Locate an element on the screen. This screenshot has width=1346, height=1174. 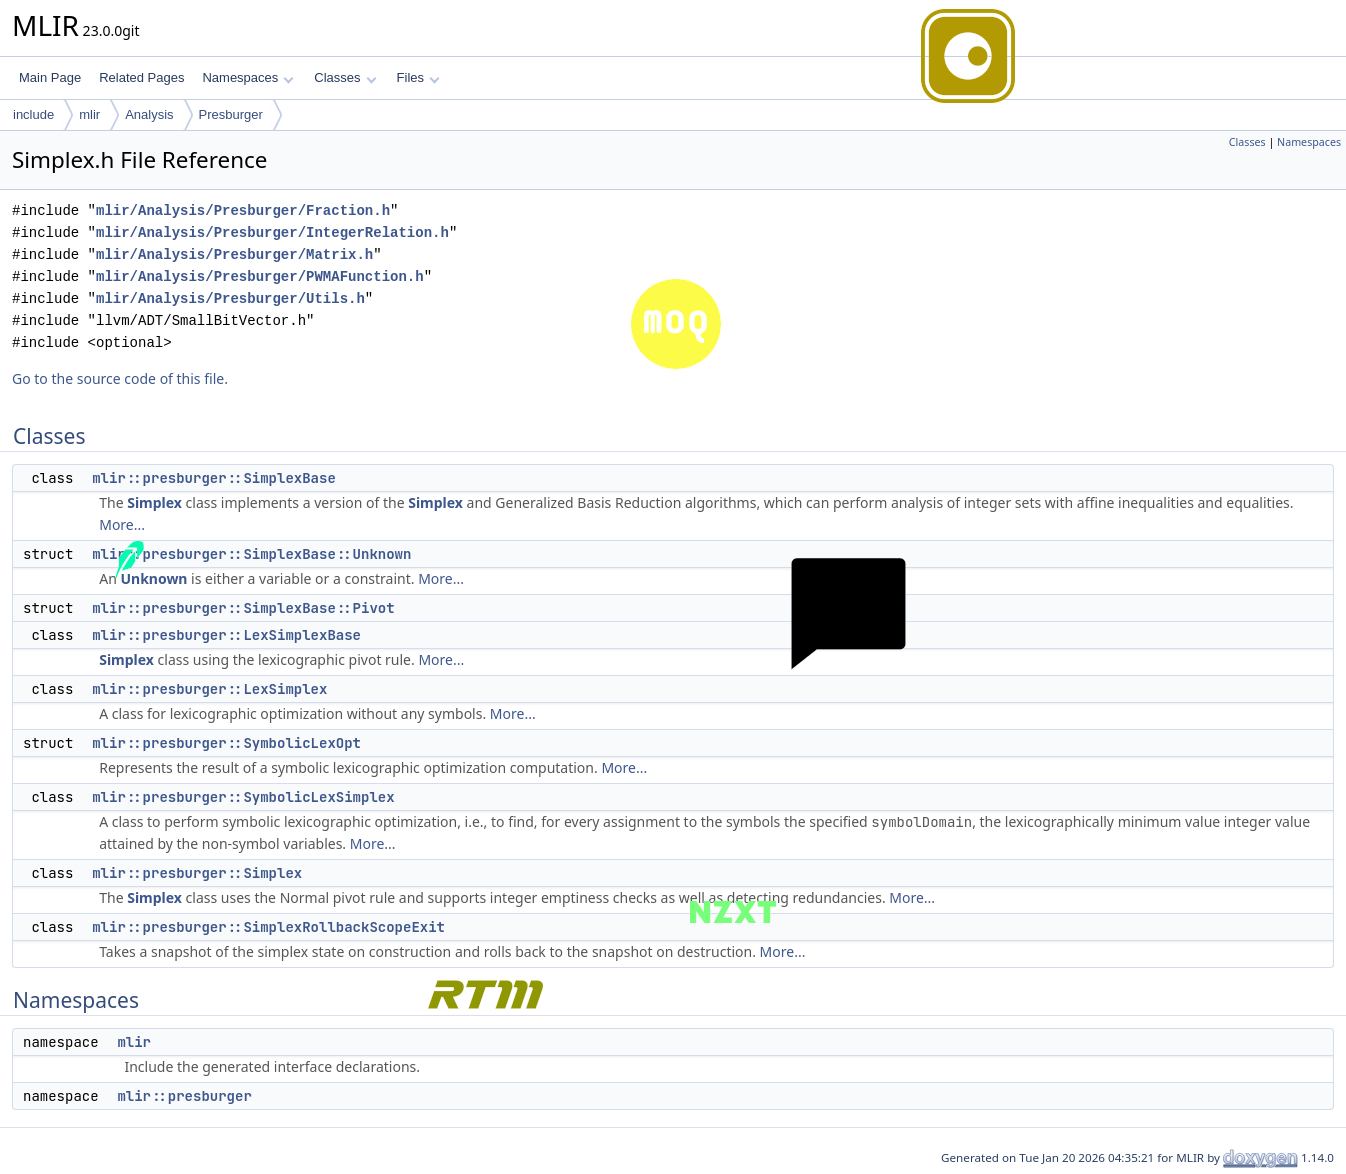
open the Robinhood investing app is located at coordinates (129, 559).